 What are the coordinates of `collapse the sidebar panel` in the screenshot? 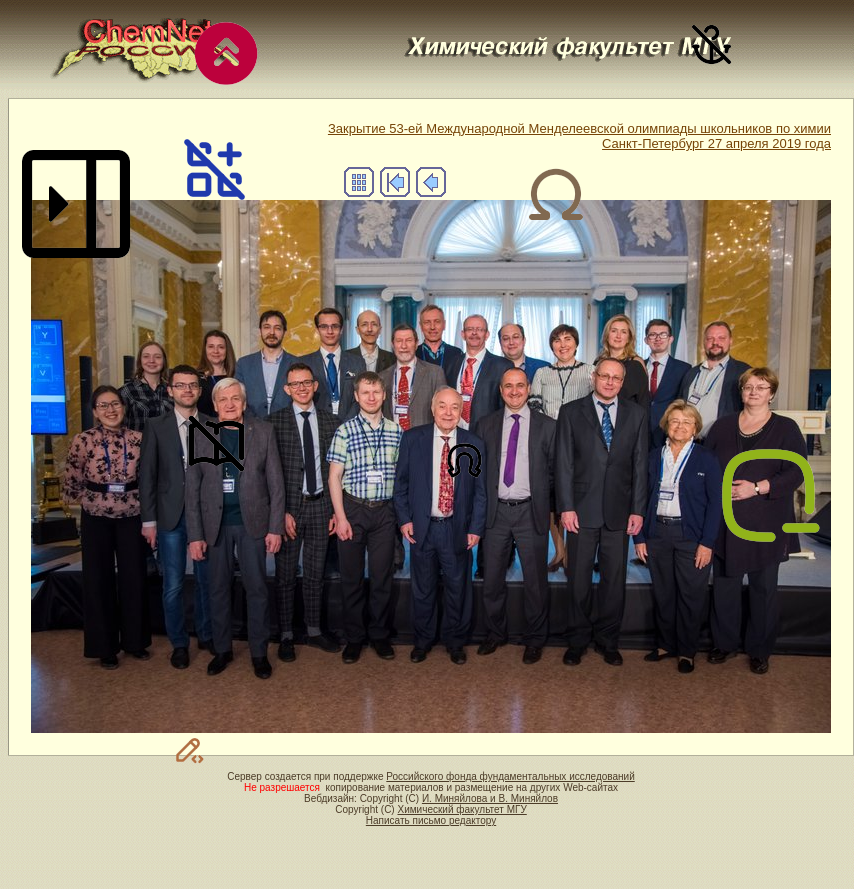 It's located at (76, 204).